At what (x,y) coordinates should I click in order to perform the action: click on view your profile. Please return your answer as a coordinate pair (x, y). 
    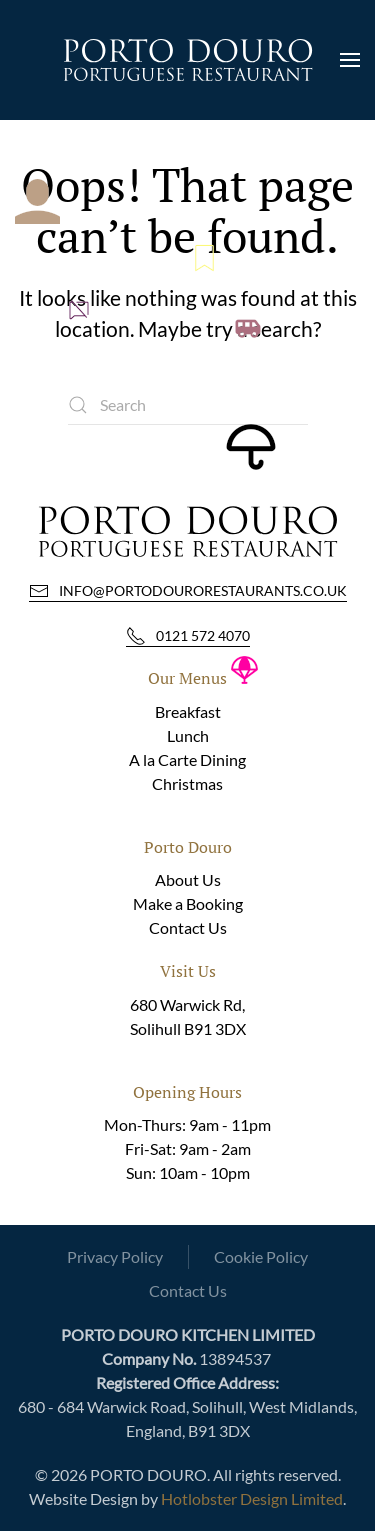
    Looking at the image, I should click on (37, 201).